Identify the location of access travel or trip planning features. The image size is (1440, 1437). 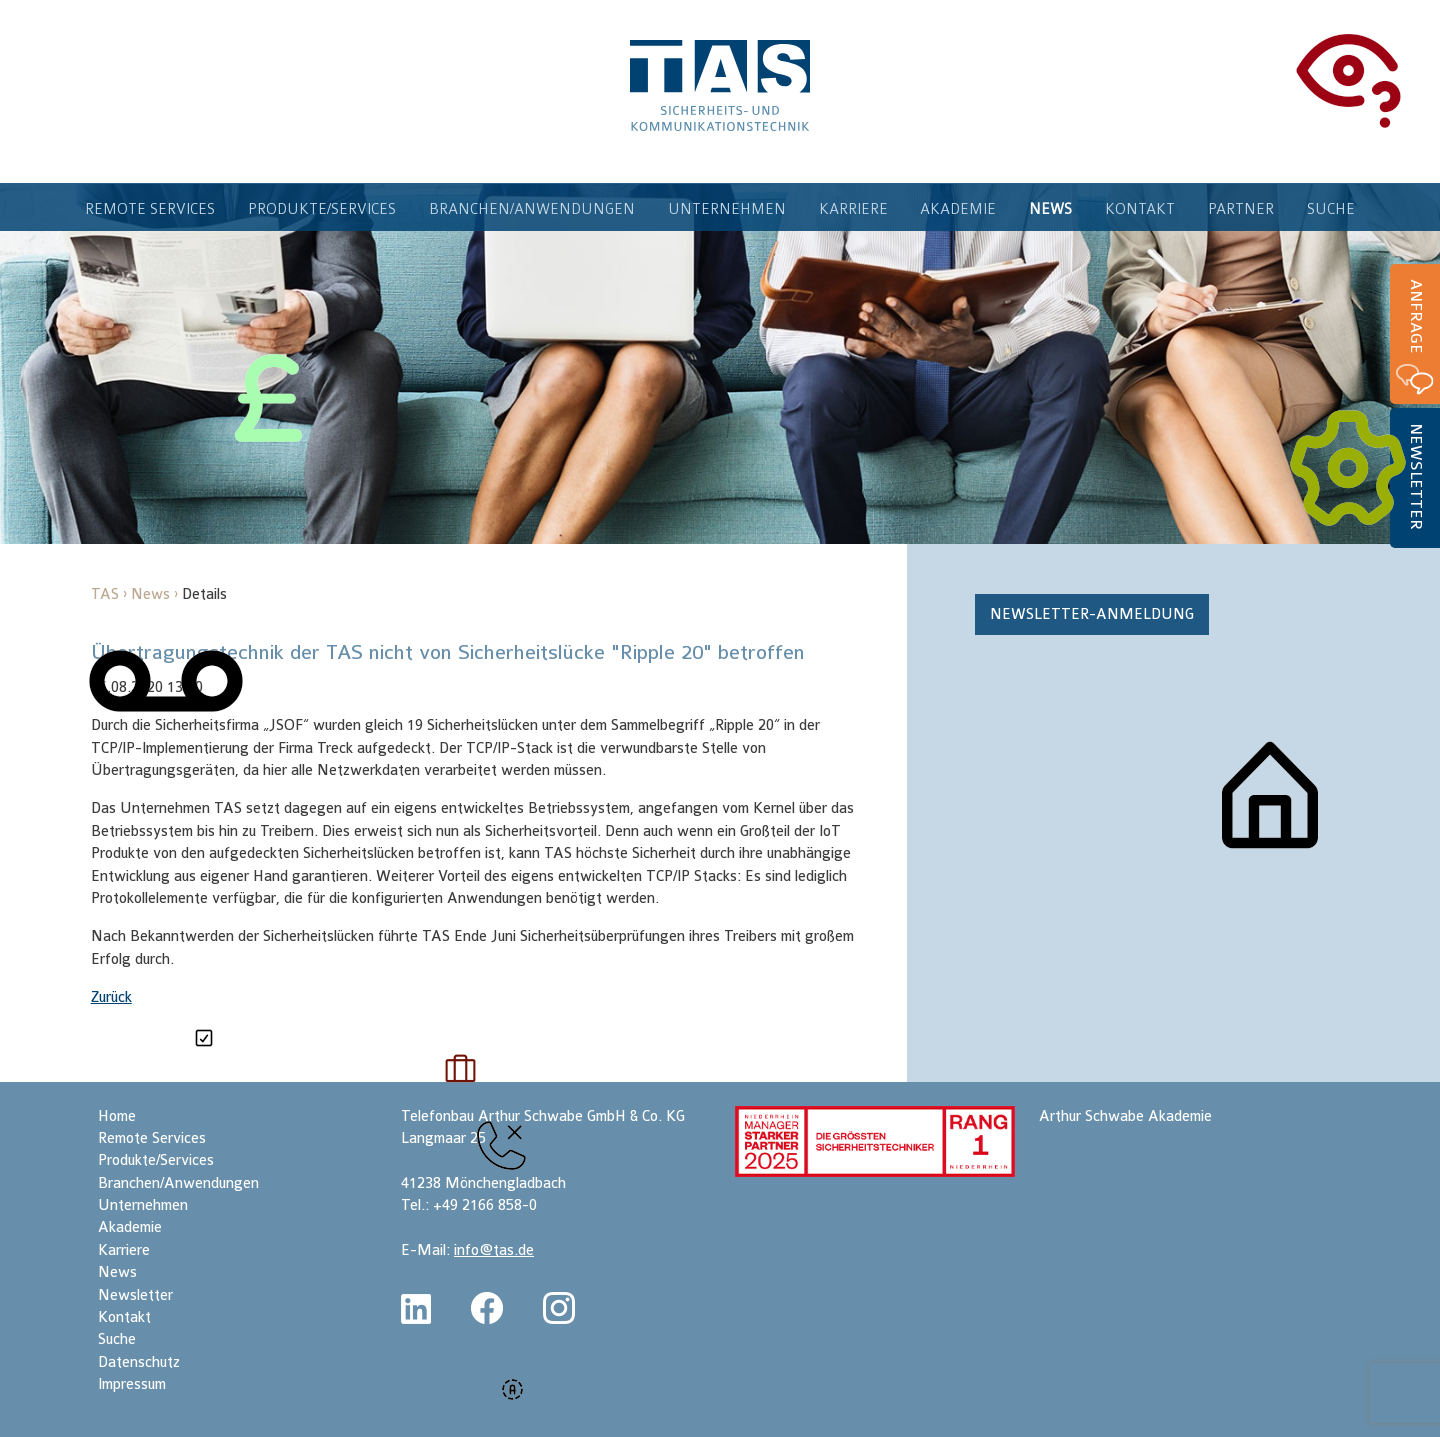
(460, 1069).